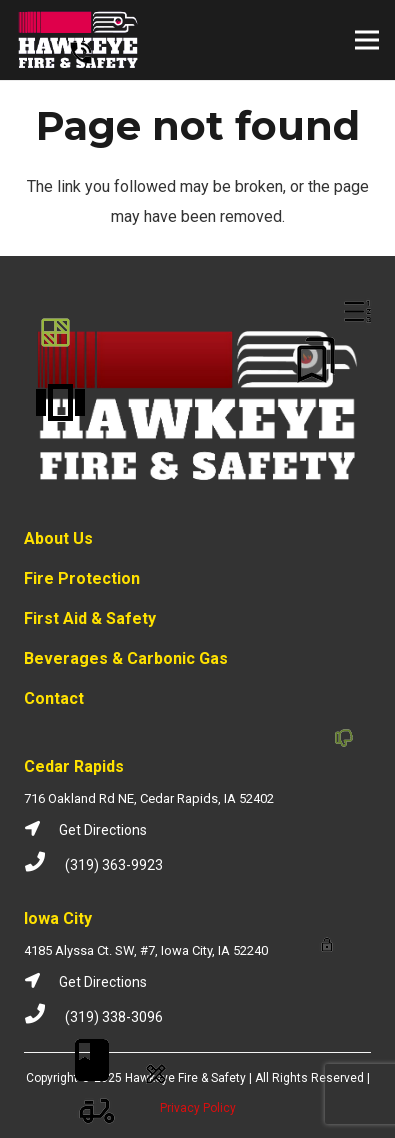  I want to click on indicates an active phone call in progress, so click(81, 53).